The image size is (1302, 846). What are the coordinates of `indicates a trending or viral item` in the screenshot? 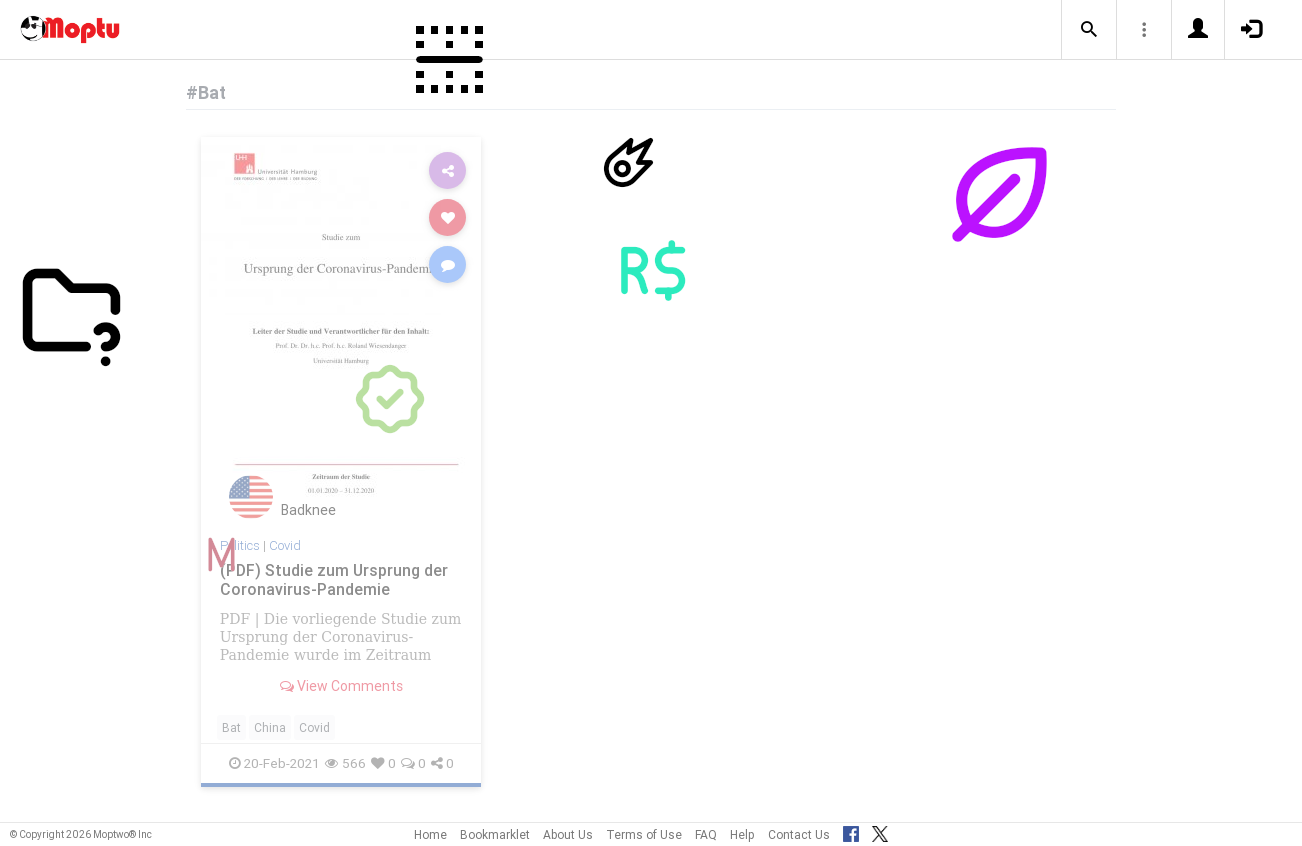 It's located at (628, 162).